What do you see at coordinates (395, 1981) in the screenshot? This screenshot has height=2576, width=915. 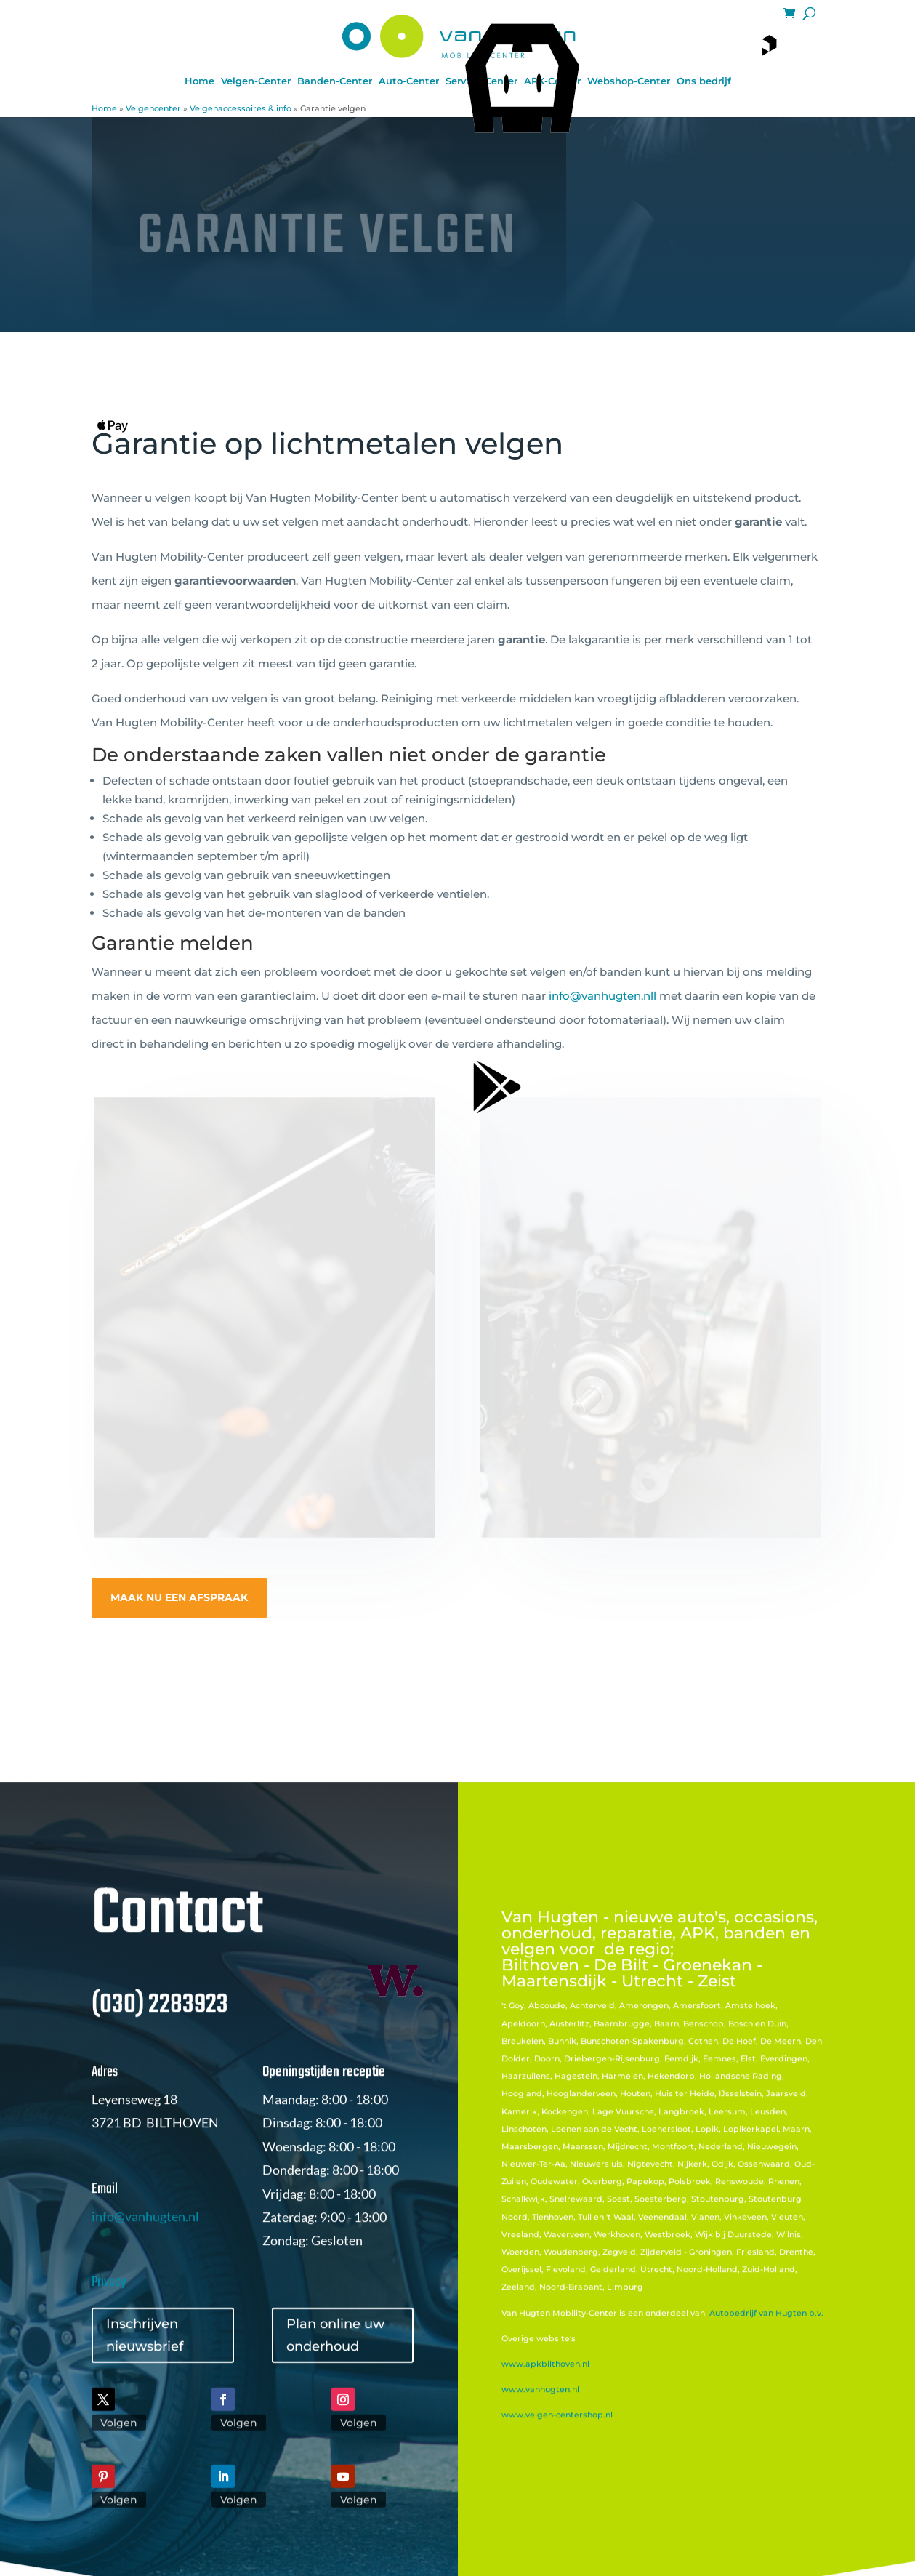 I see `open the Write.as blogging platform` at bounding box center [395, 1981].